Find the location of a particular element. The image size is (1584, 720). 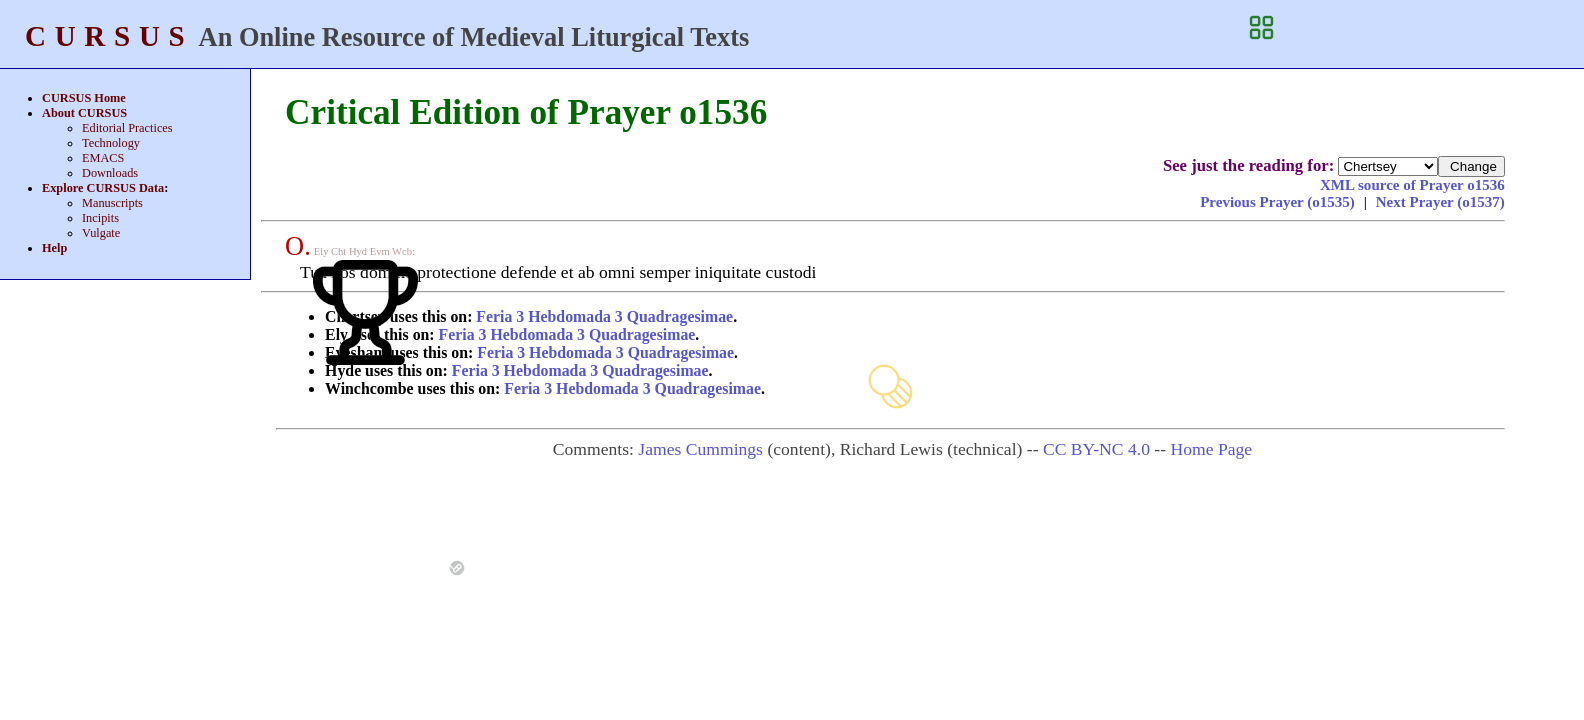

view achievements or awards is located at coordinates (365, 312).